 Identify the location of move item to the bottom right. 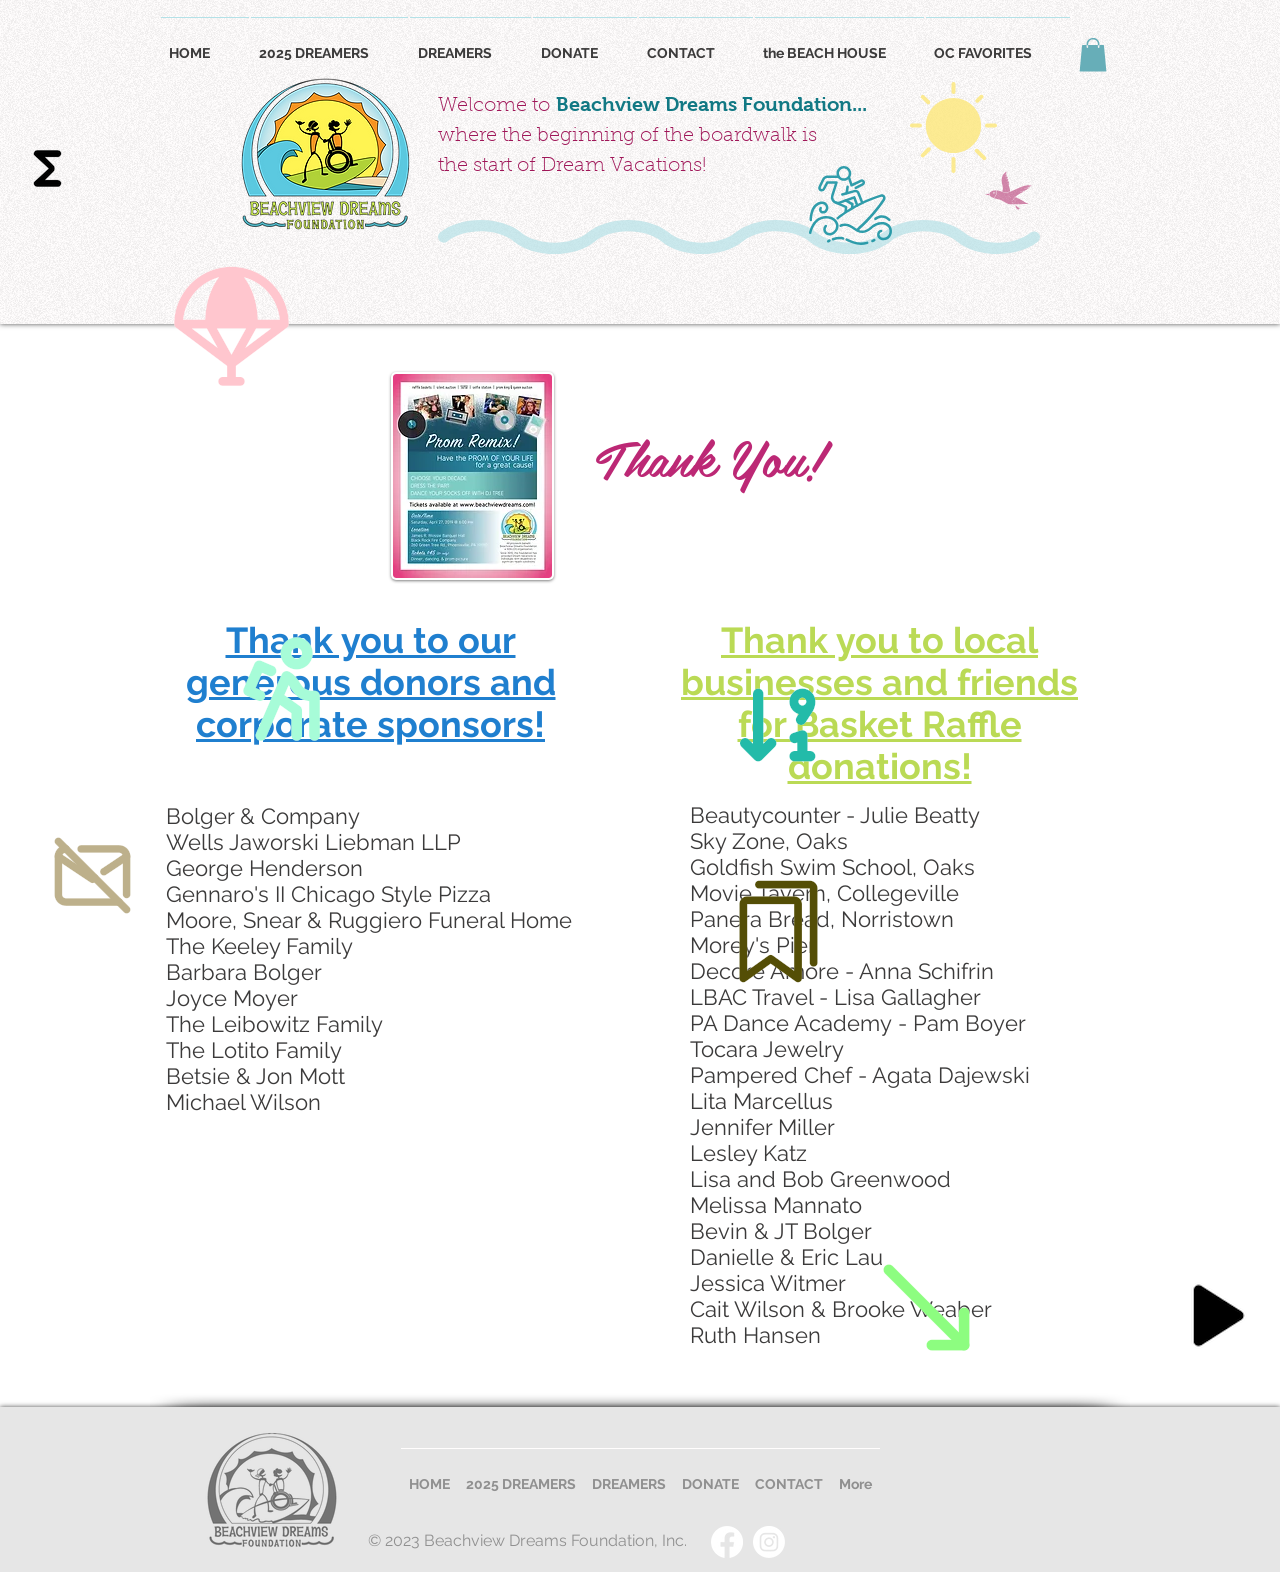
(926, 1307).